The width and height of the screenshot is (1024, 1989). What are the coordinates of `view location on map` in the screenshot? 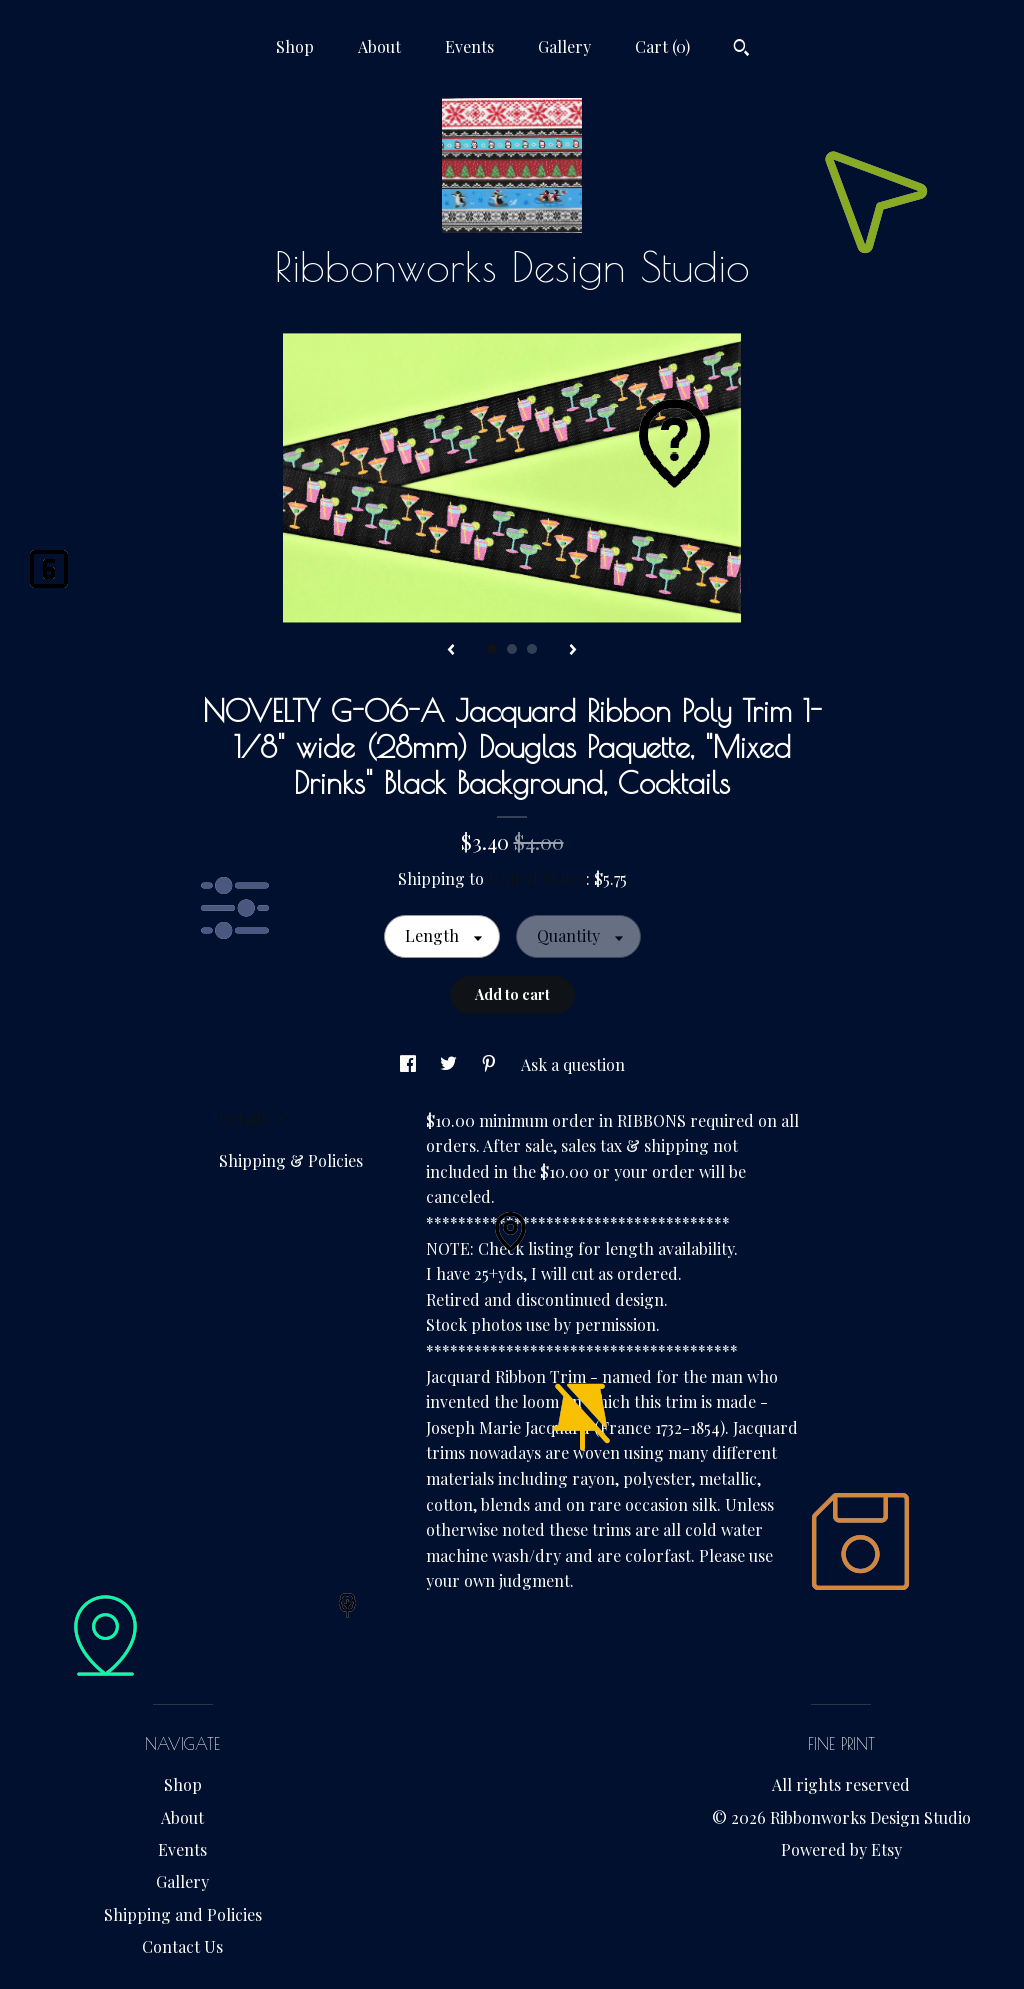 It's located at (105, 1635).